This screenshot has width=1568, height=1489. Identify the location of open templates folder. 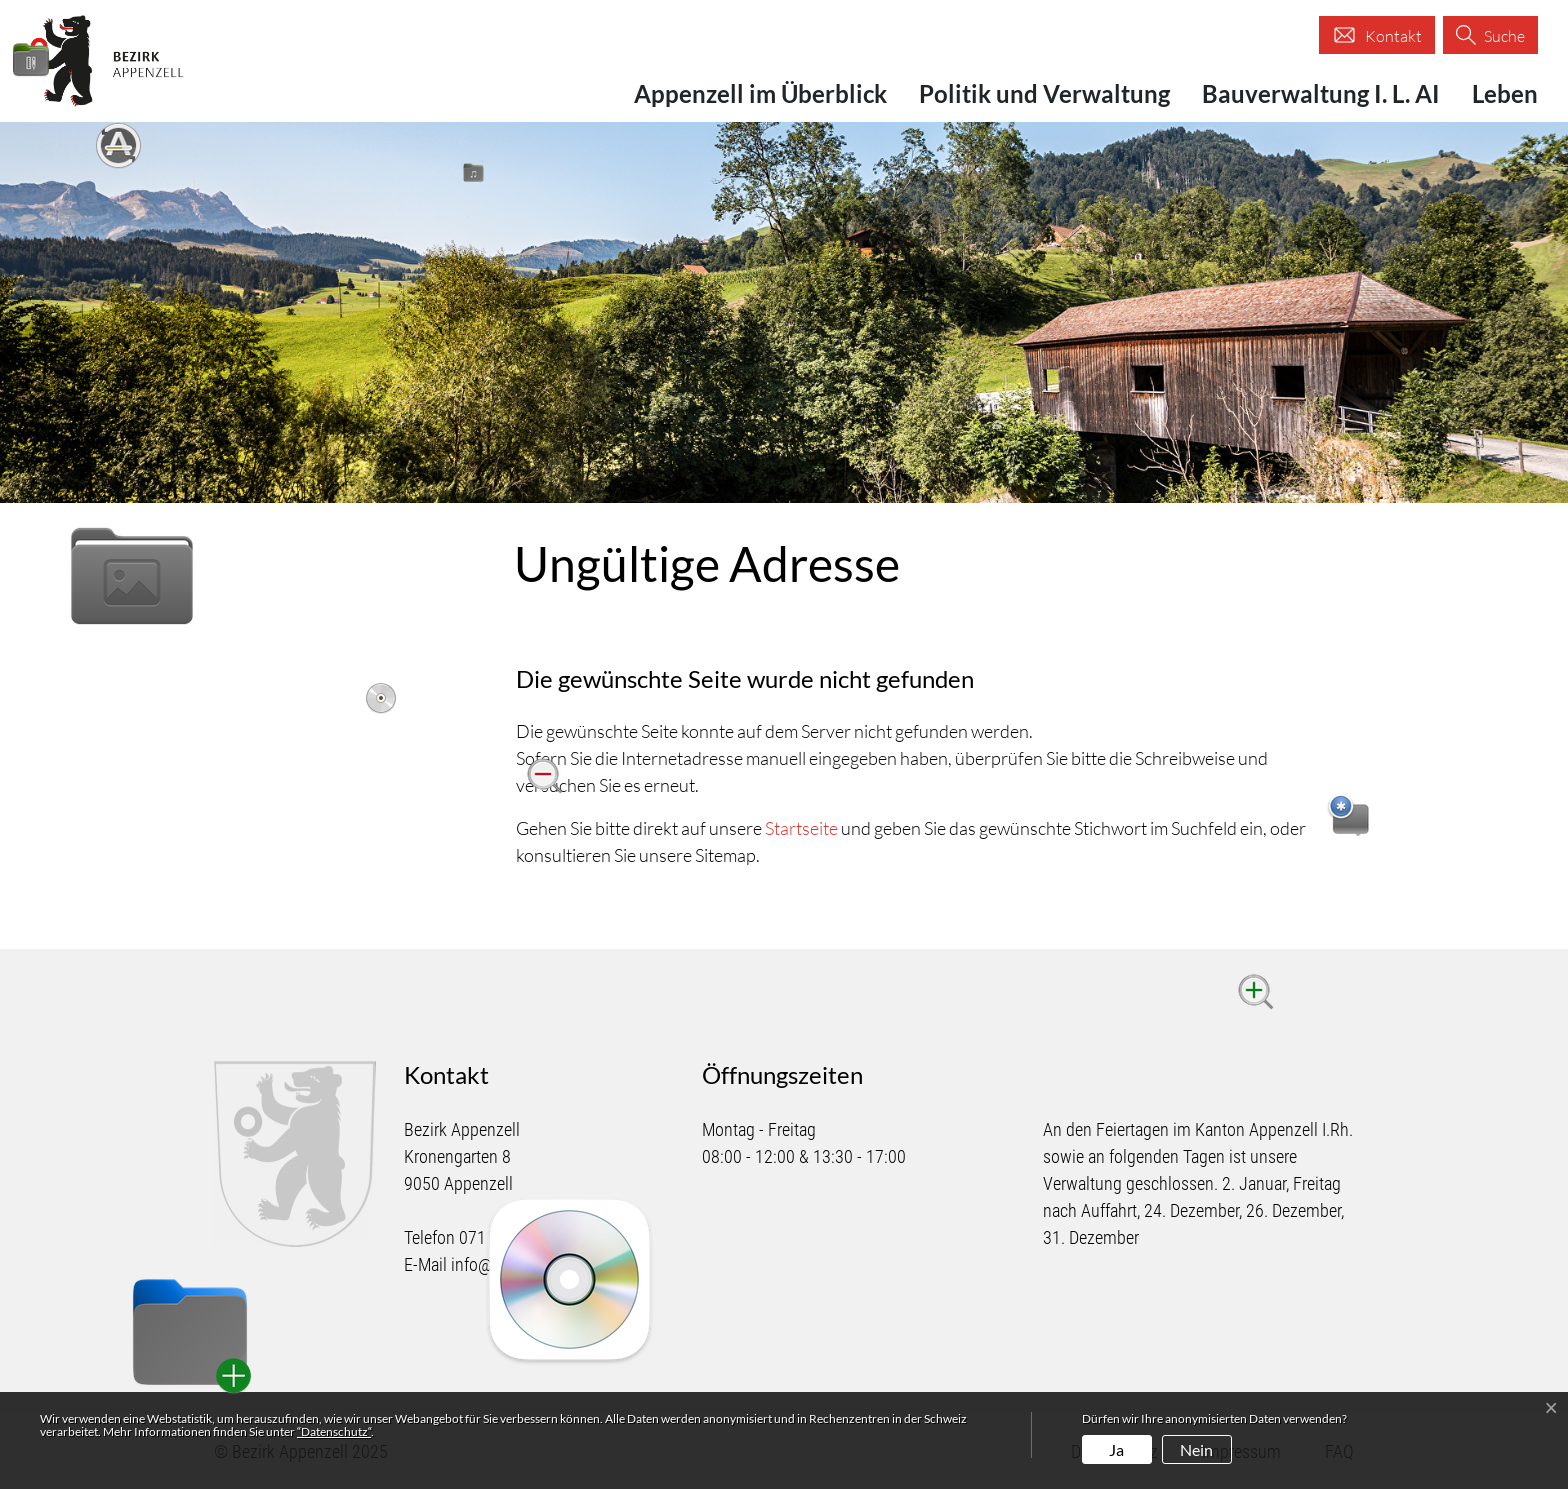
(31, 59).